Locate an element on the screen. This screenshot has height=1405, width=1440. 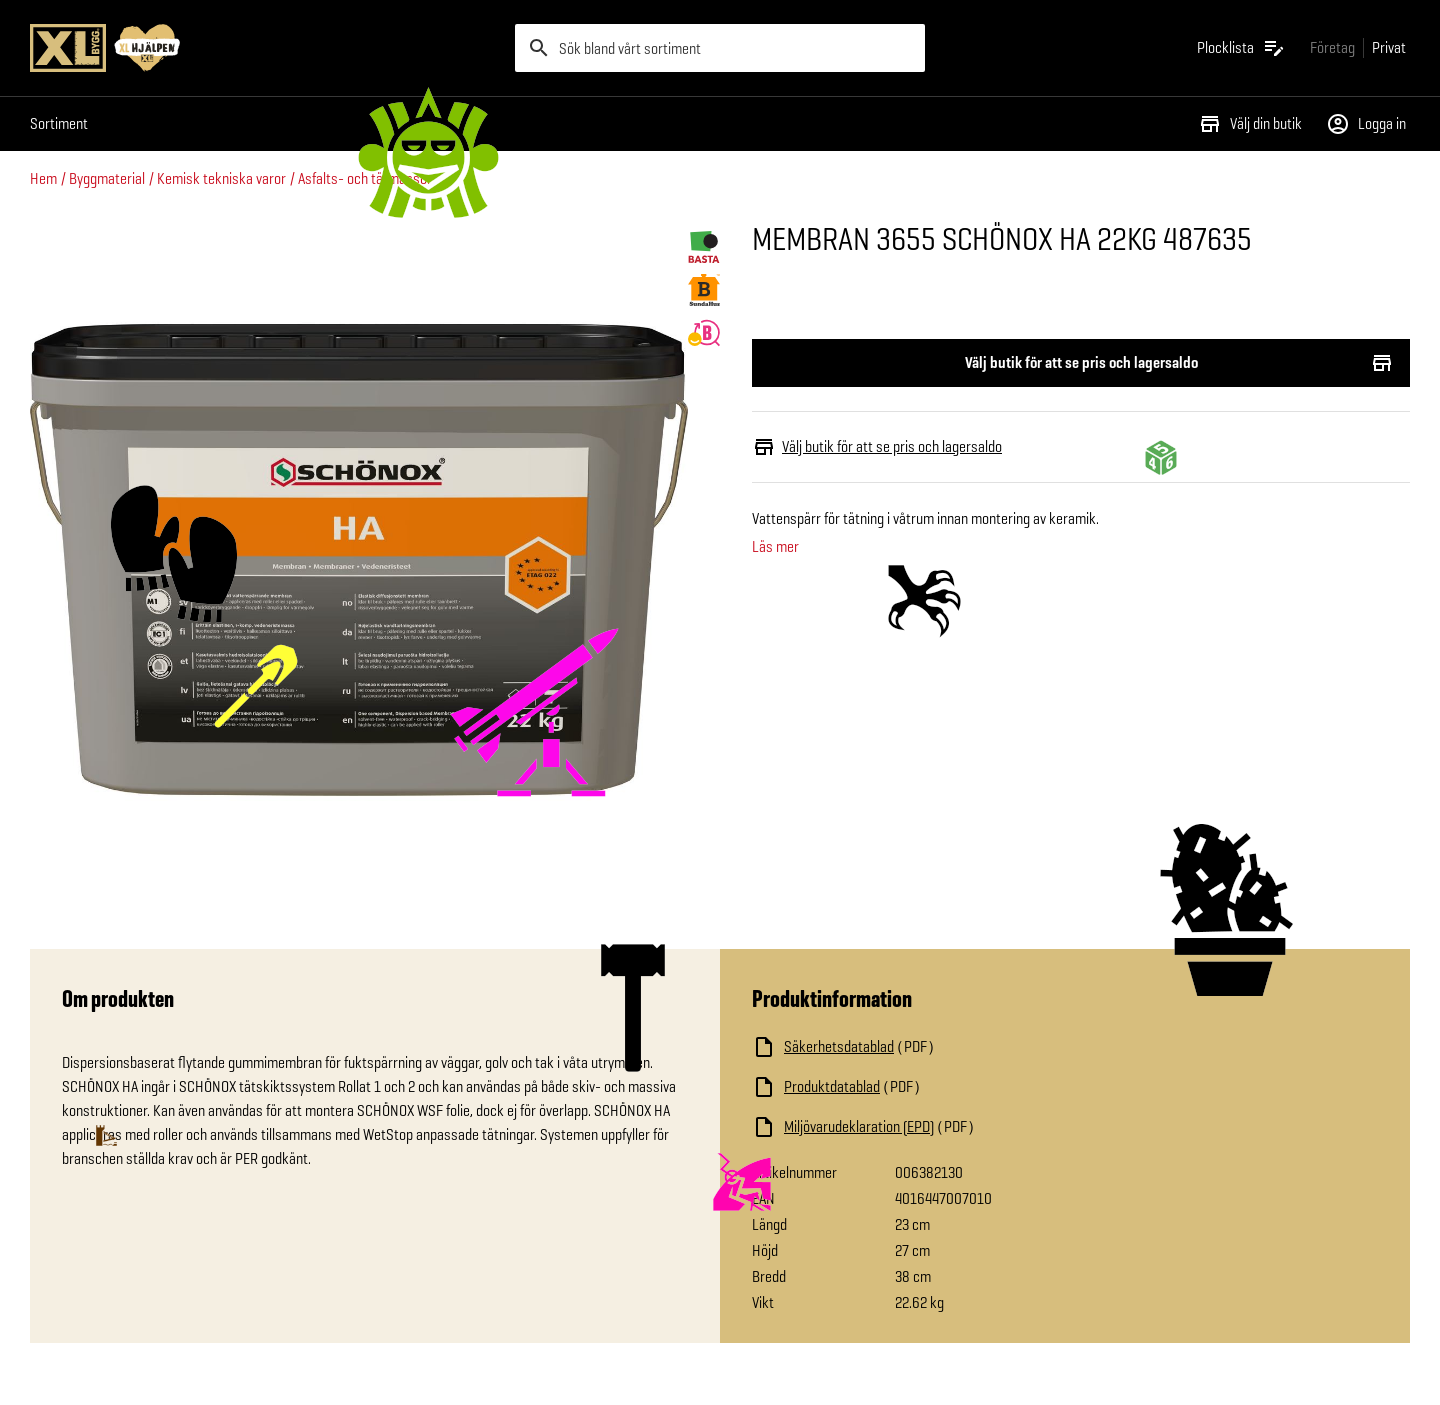
activate a lightning-based attack or ability is located at coordinates (742, 1182).